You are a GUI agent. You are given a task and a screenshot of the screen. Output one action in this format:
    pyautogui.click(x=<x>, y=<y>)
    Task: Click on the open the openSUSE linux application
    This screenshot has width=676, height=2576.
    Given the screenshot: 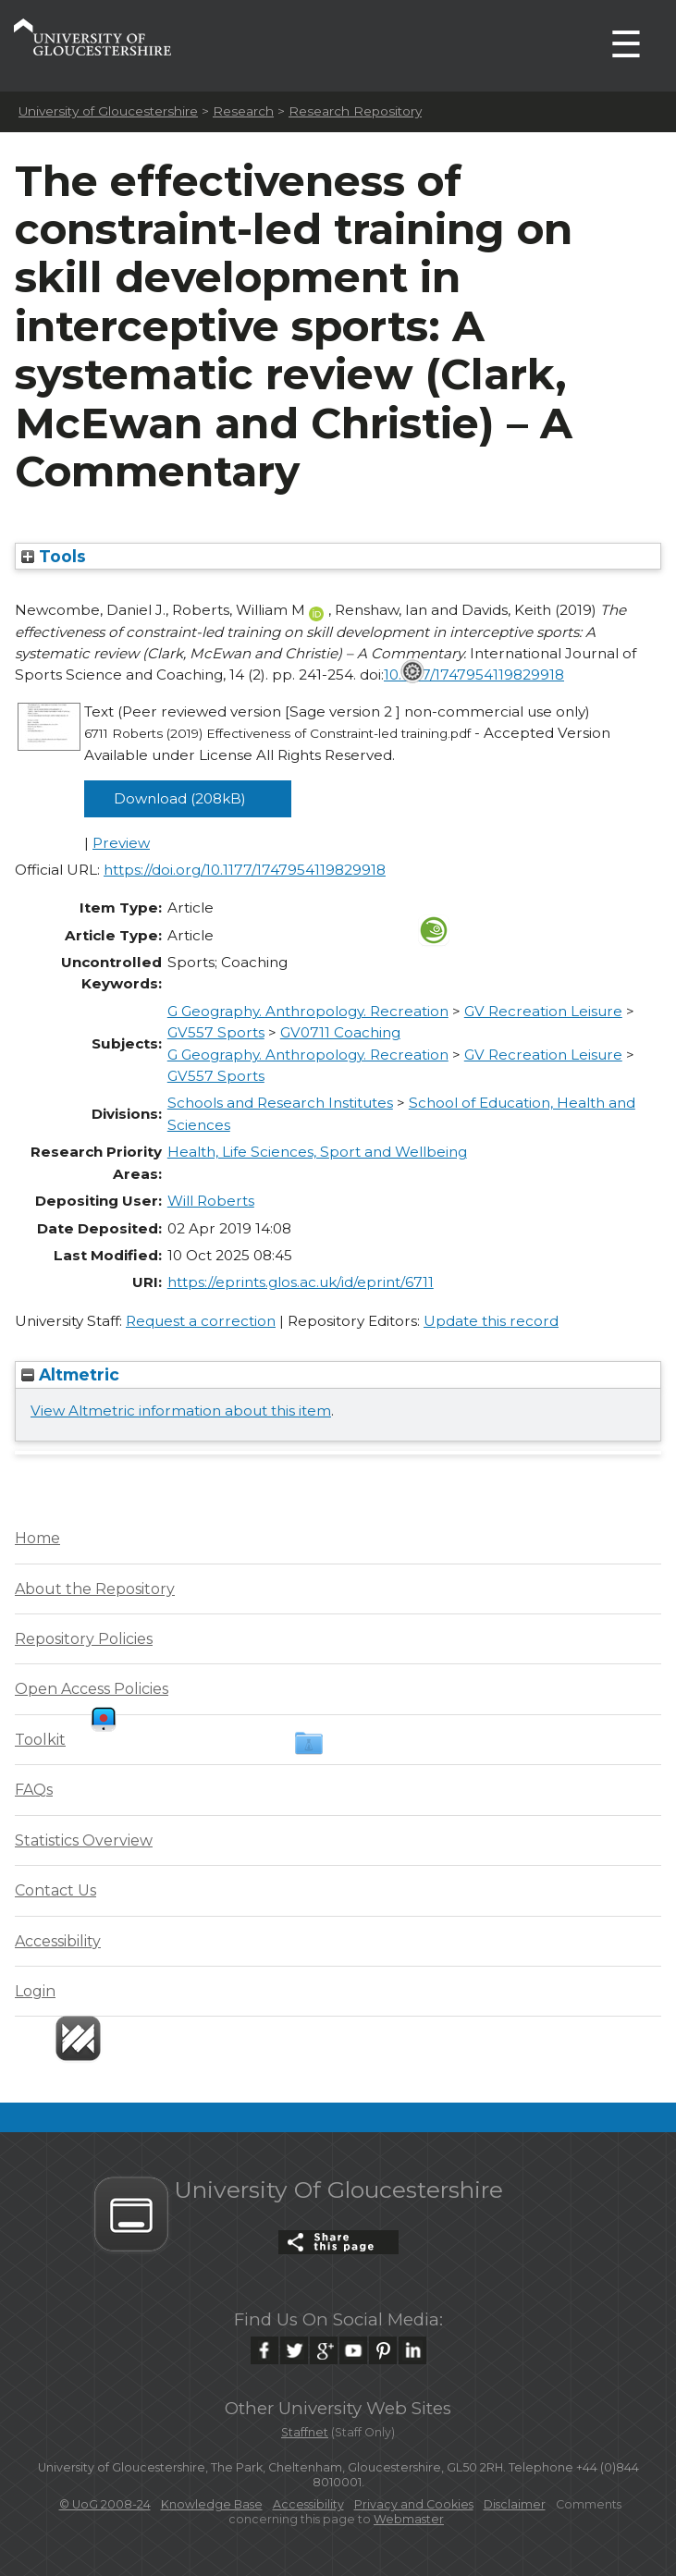 What is the action you would take?
    pyautogui.click(x=434, y=930)
    